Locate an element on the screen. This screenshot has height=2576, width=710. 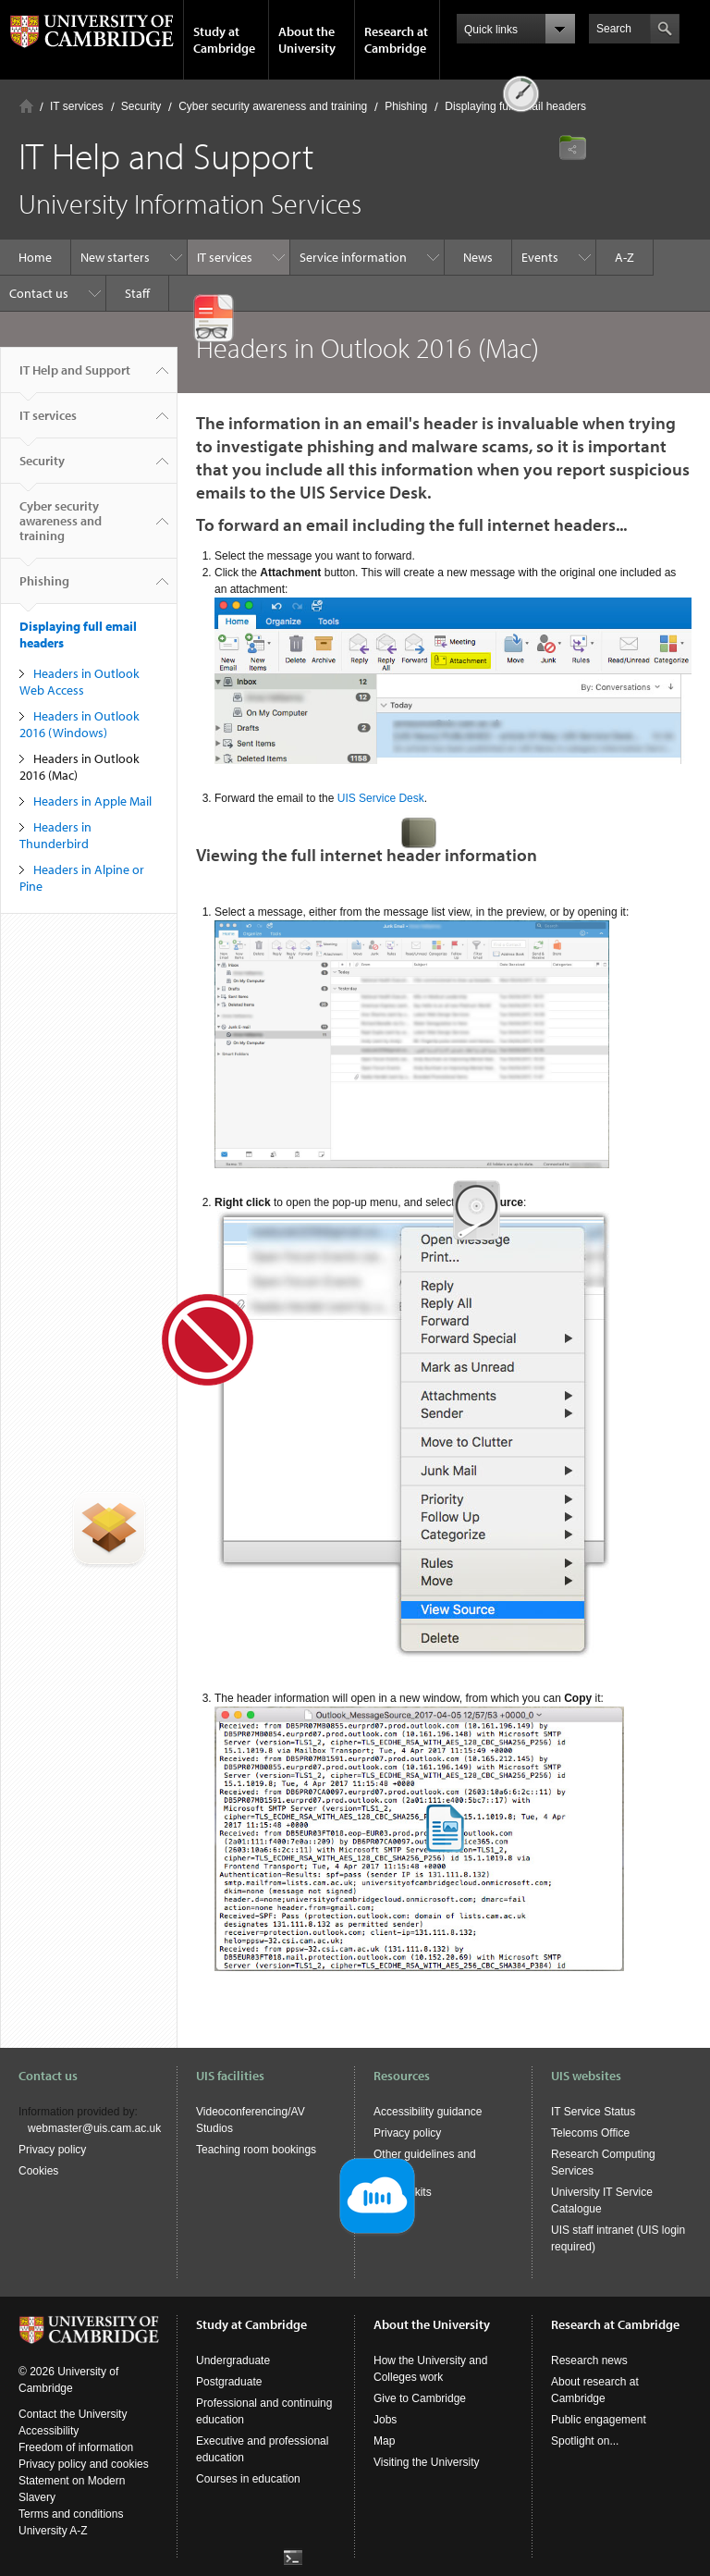
open the papers app for reading articles is located at coordinates (214, 318).